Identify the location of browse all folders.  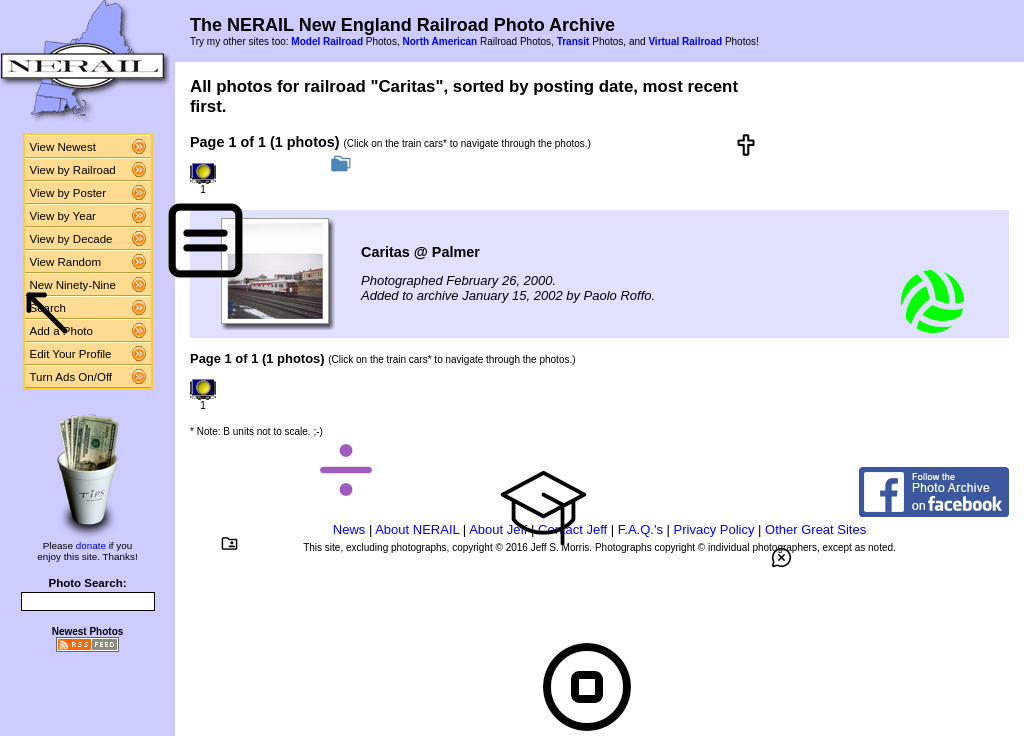
(340, 163).